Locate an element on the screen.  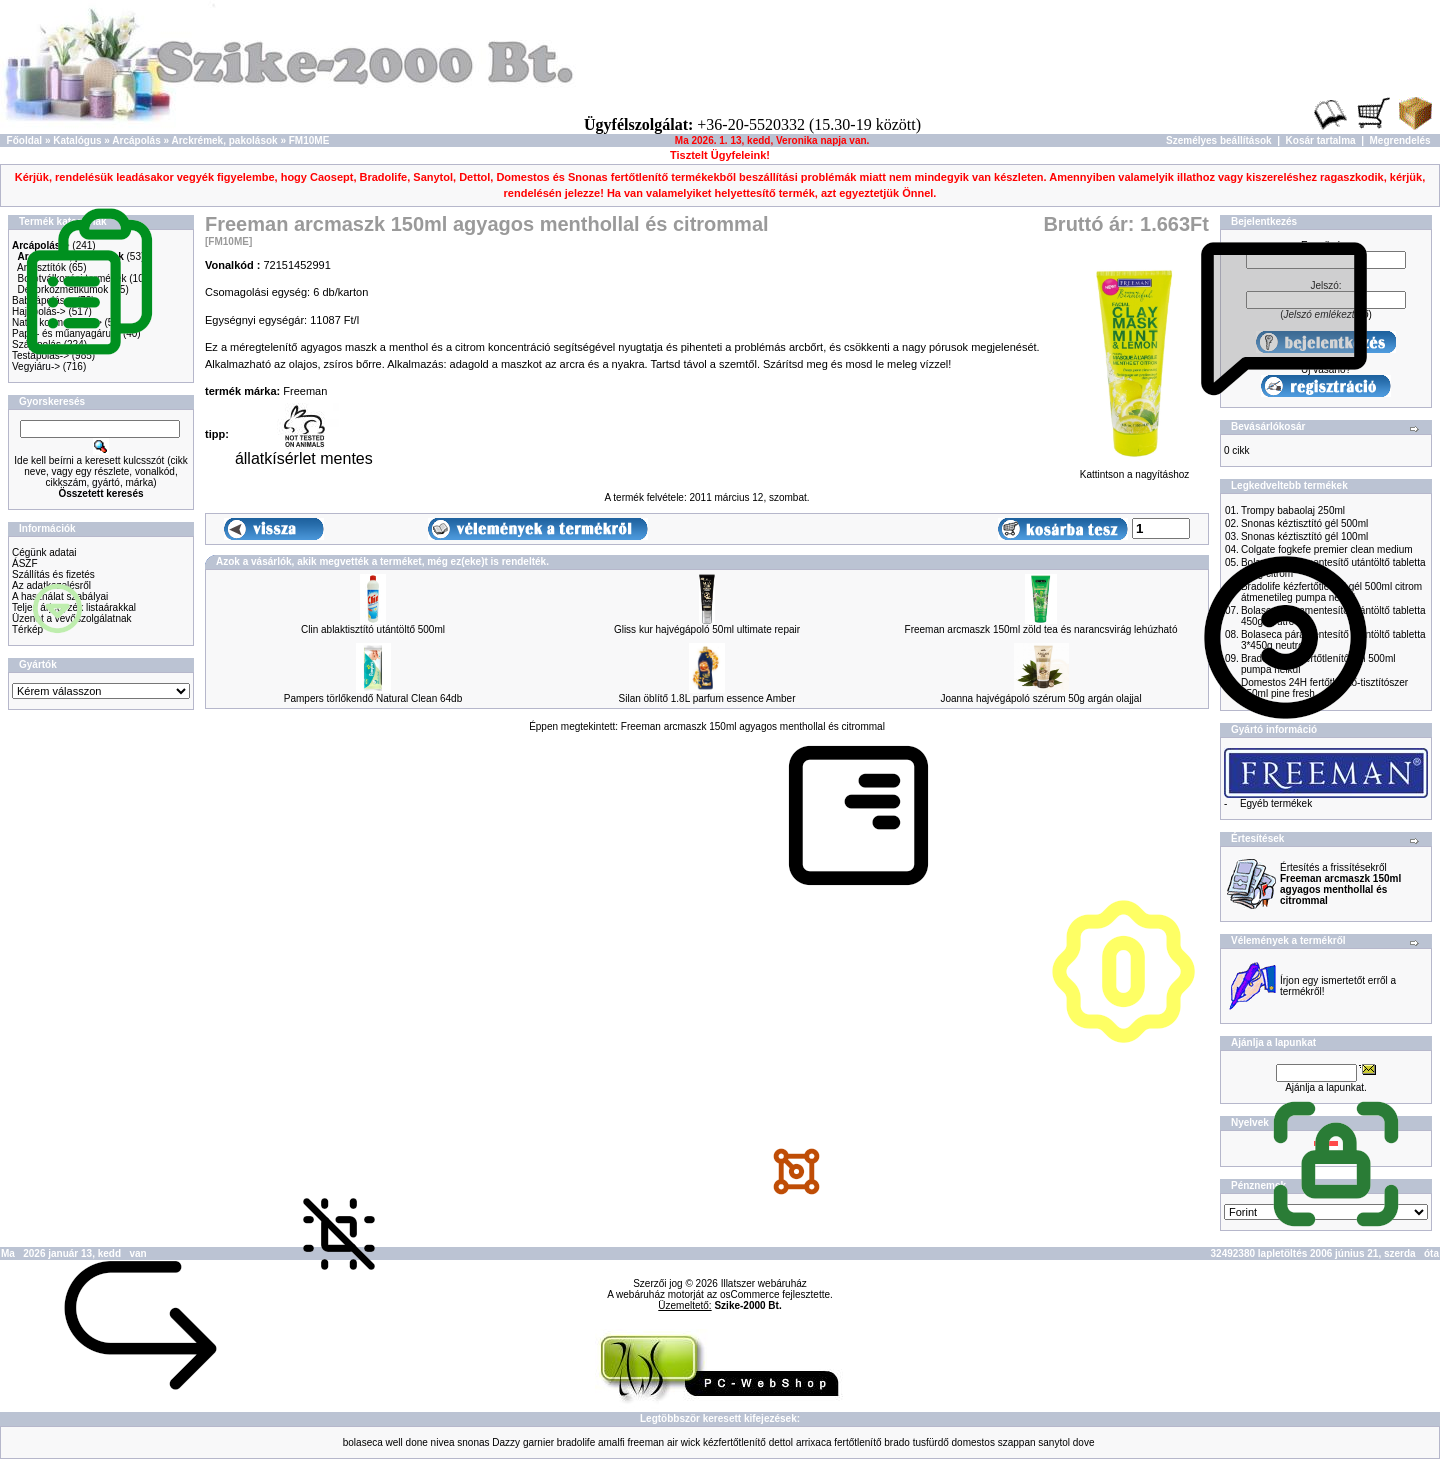
indicates copyleft licensing for content or software is located at coordinates (1285, 637).